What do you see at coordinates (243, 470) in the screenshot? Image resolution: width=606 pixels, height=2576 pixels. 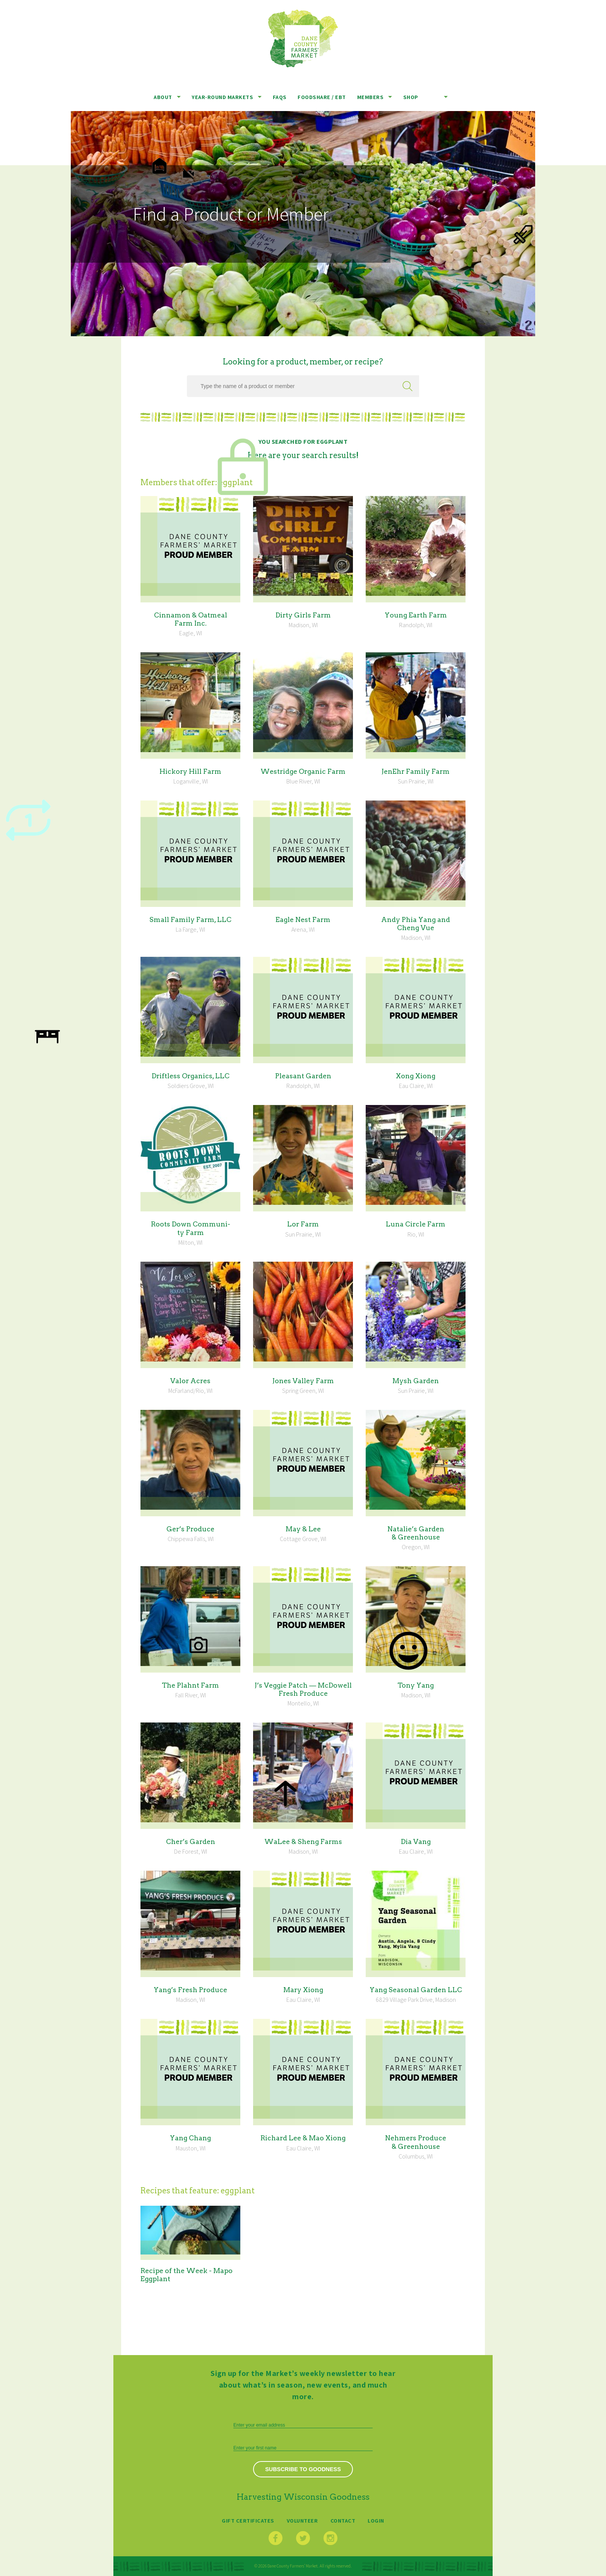 I see `lock or secure this item` at bounding box center [243, 470].